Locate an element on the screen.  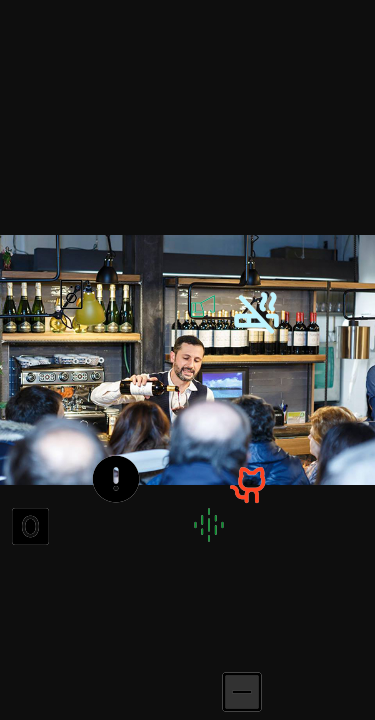
no smoking allowed is located at coordinates (256, 314).